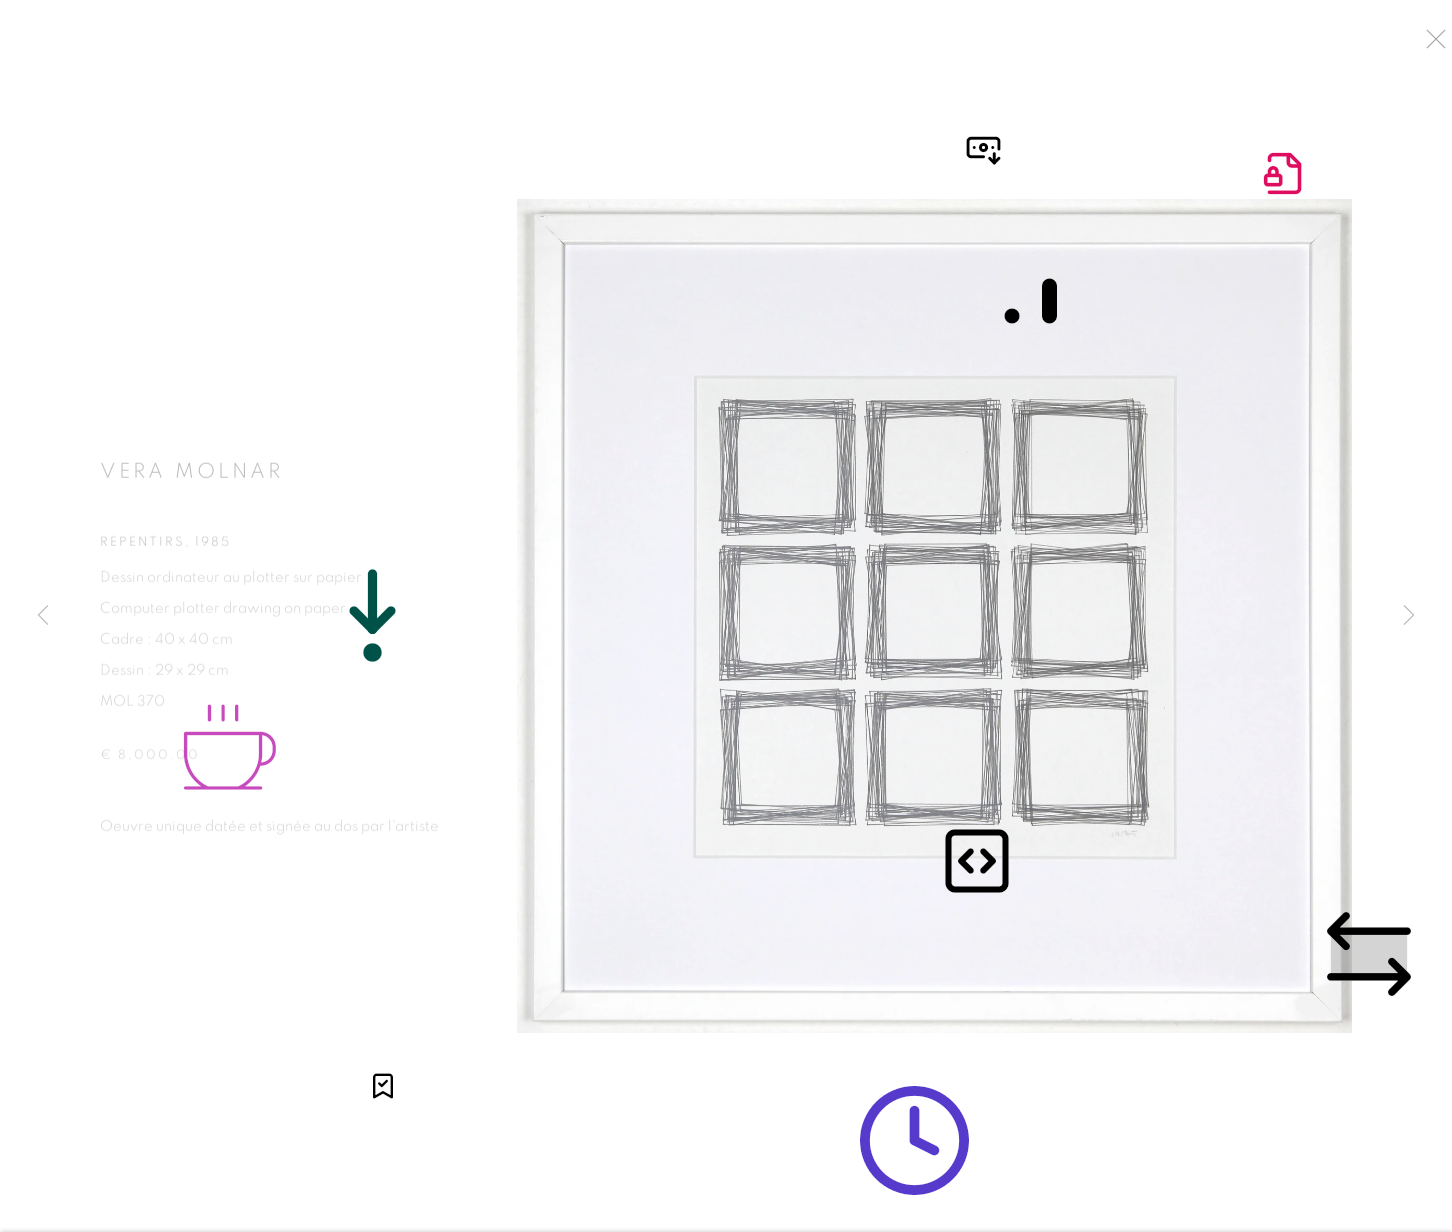 This screenshot has width=1452, height=1232. Describe the element at coordinates (226, 750) in the screenshot. I see `find nearby coffee shops or cafes` at that location.